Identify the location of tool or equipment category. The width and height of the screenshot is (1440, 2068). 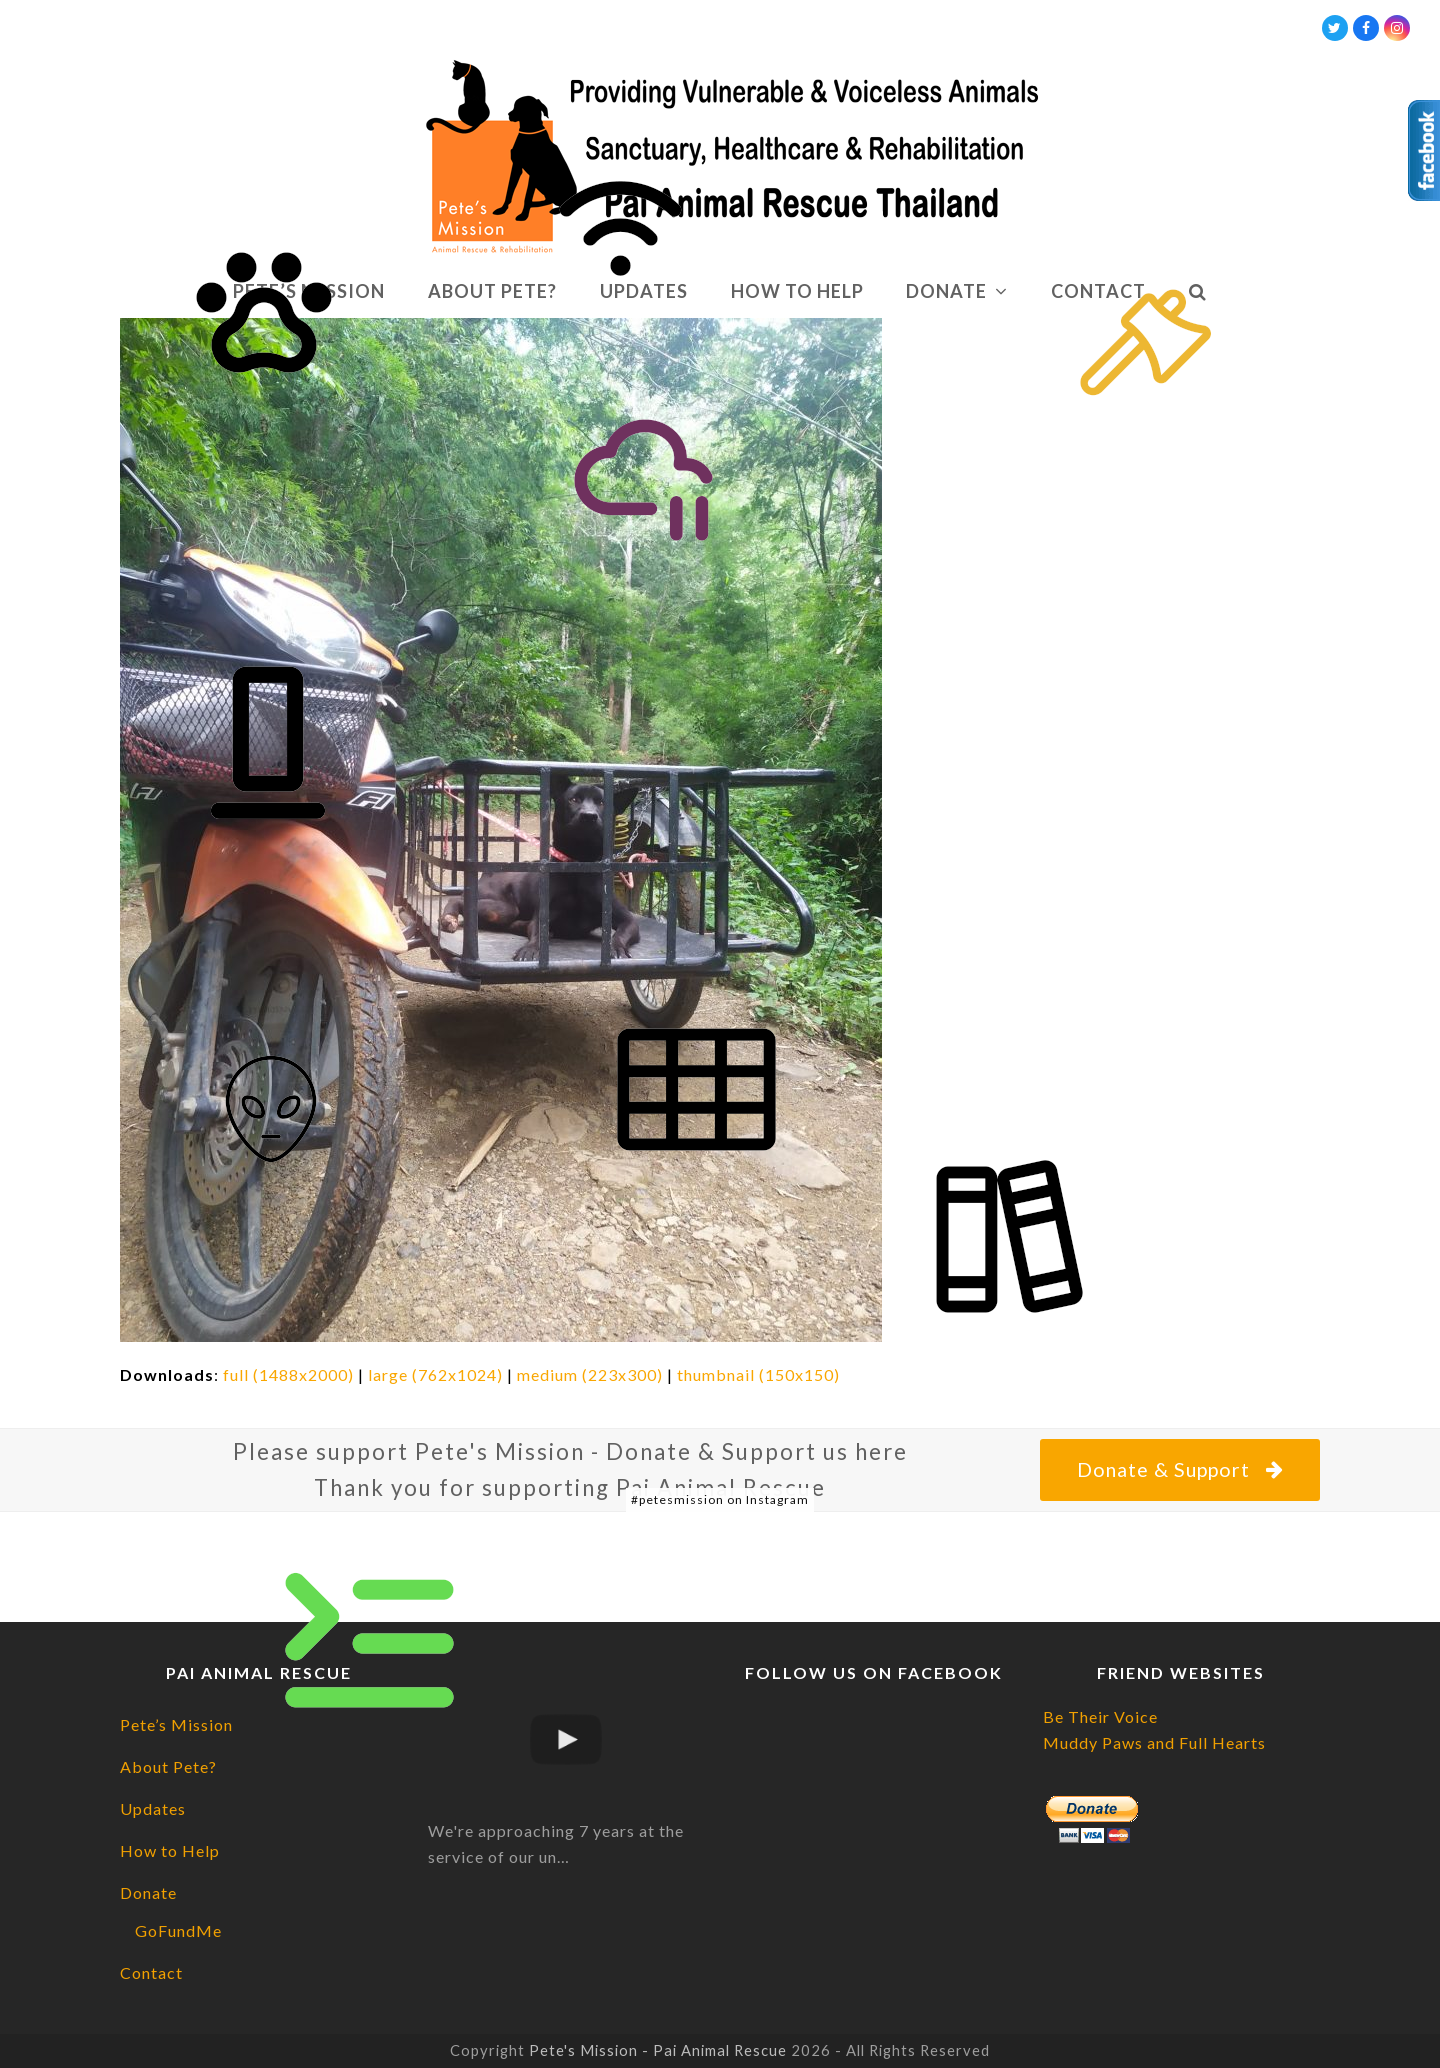
(1145, 346).